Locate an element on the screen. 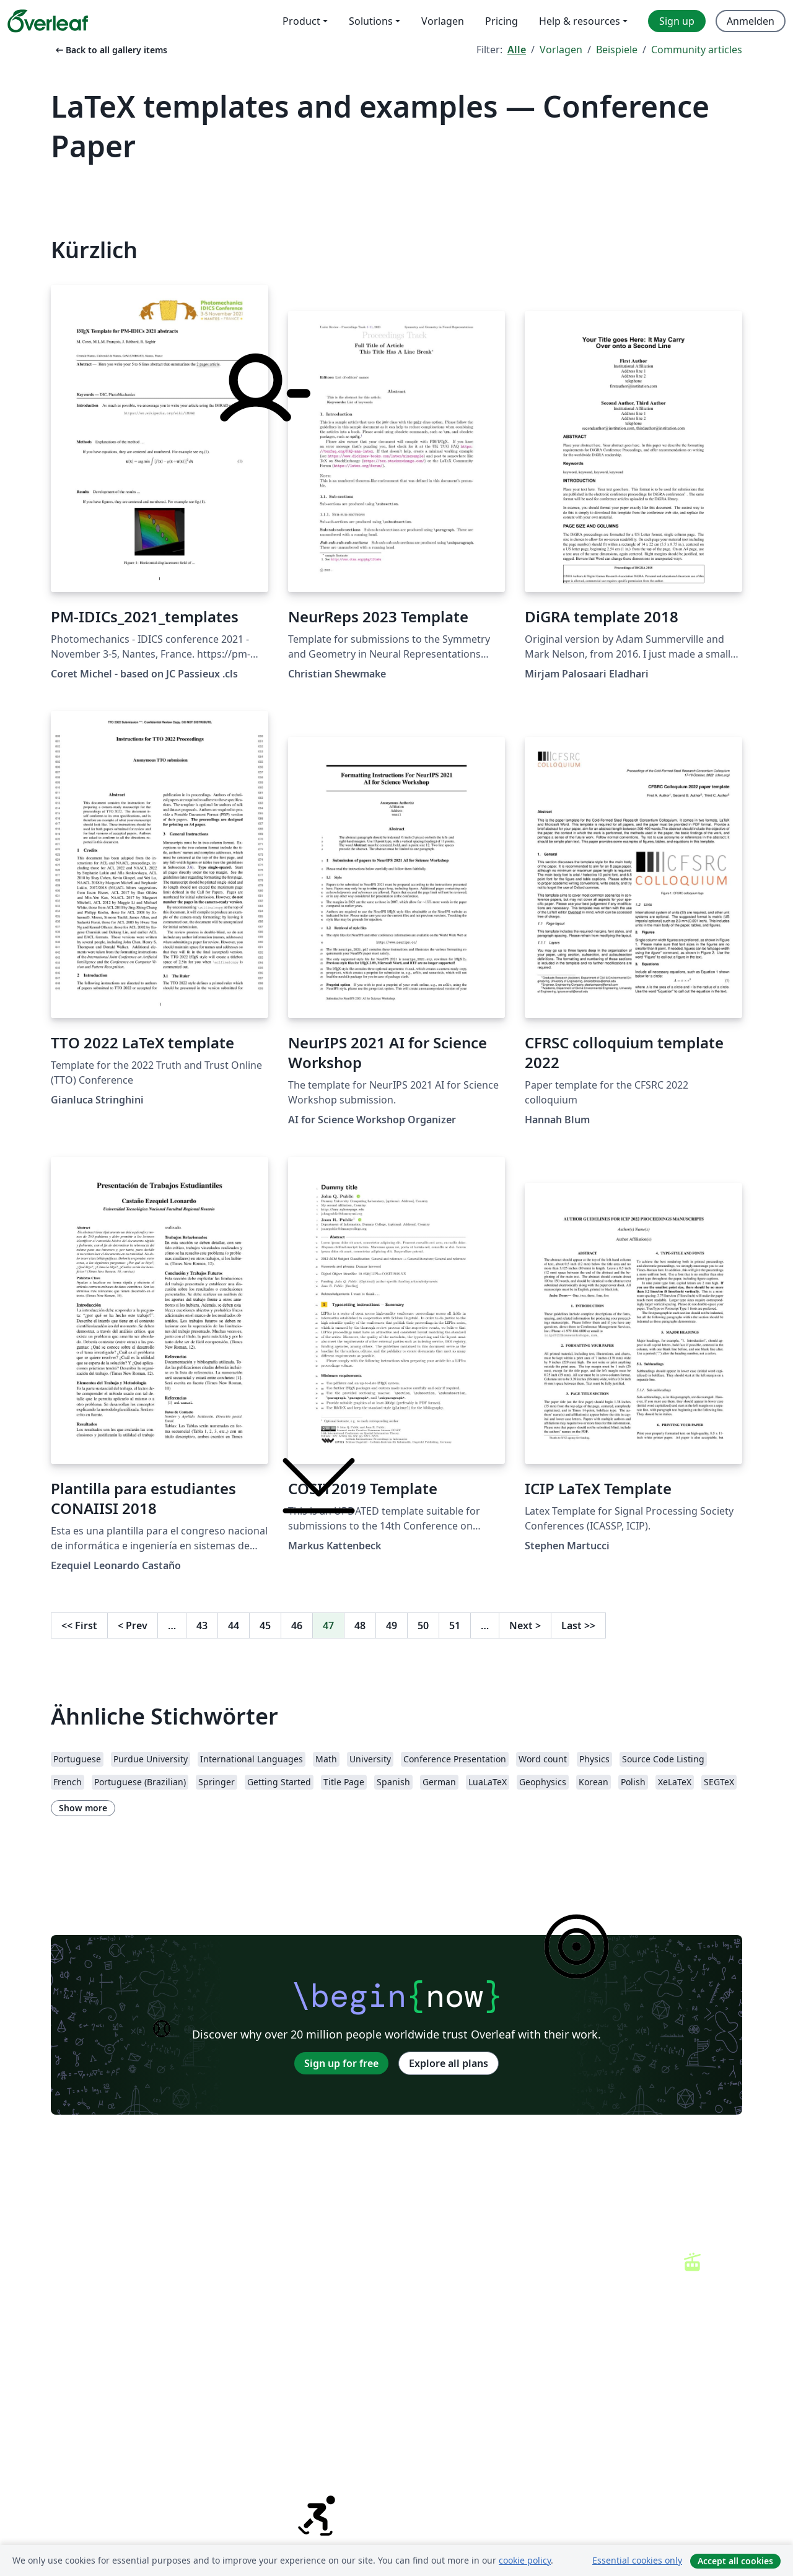 Image resolution: width=793 pixels, height=2576 pixels. remove a user or contact is located at coordinates (263, 390).